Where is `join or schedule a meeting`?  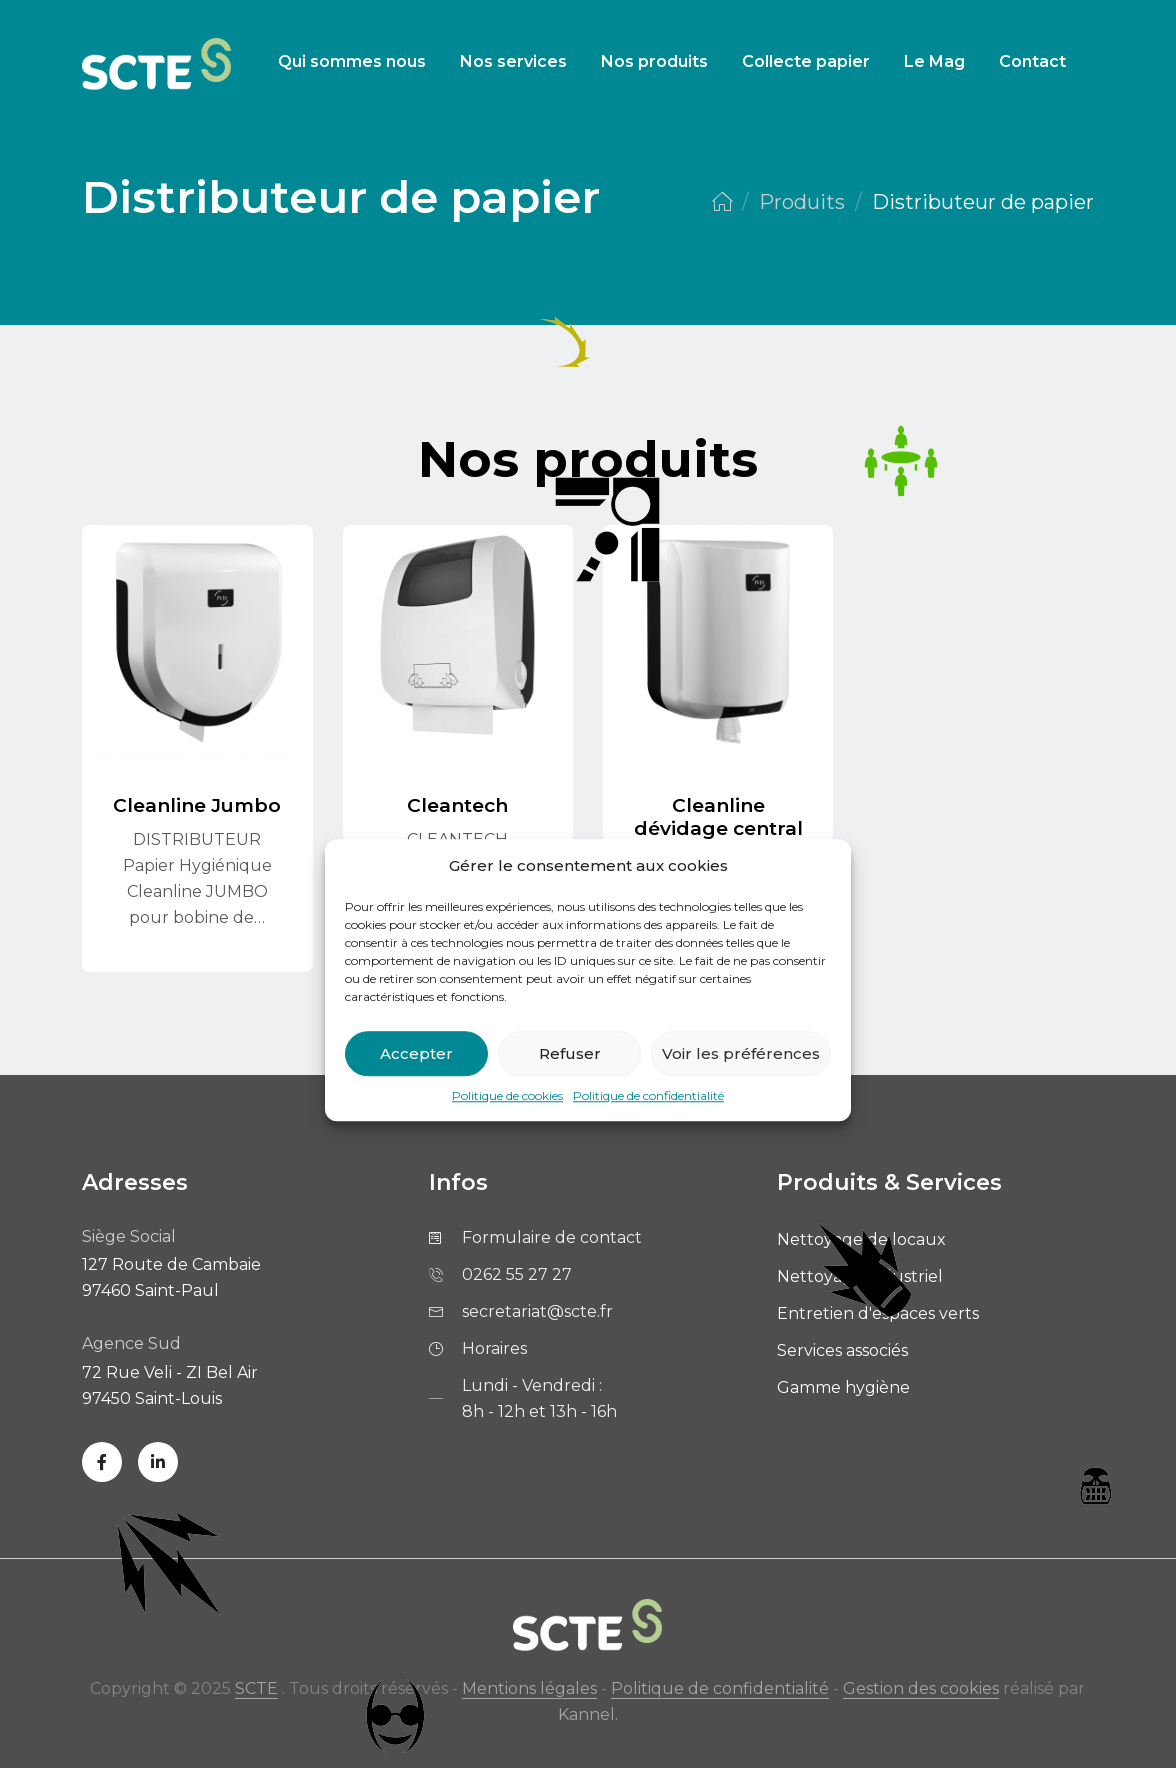 join or schedule a meeting is located at coordinates (901, 461).